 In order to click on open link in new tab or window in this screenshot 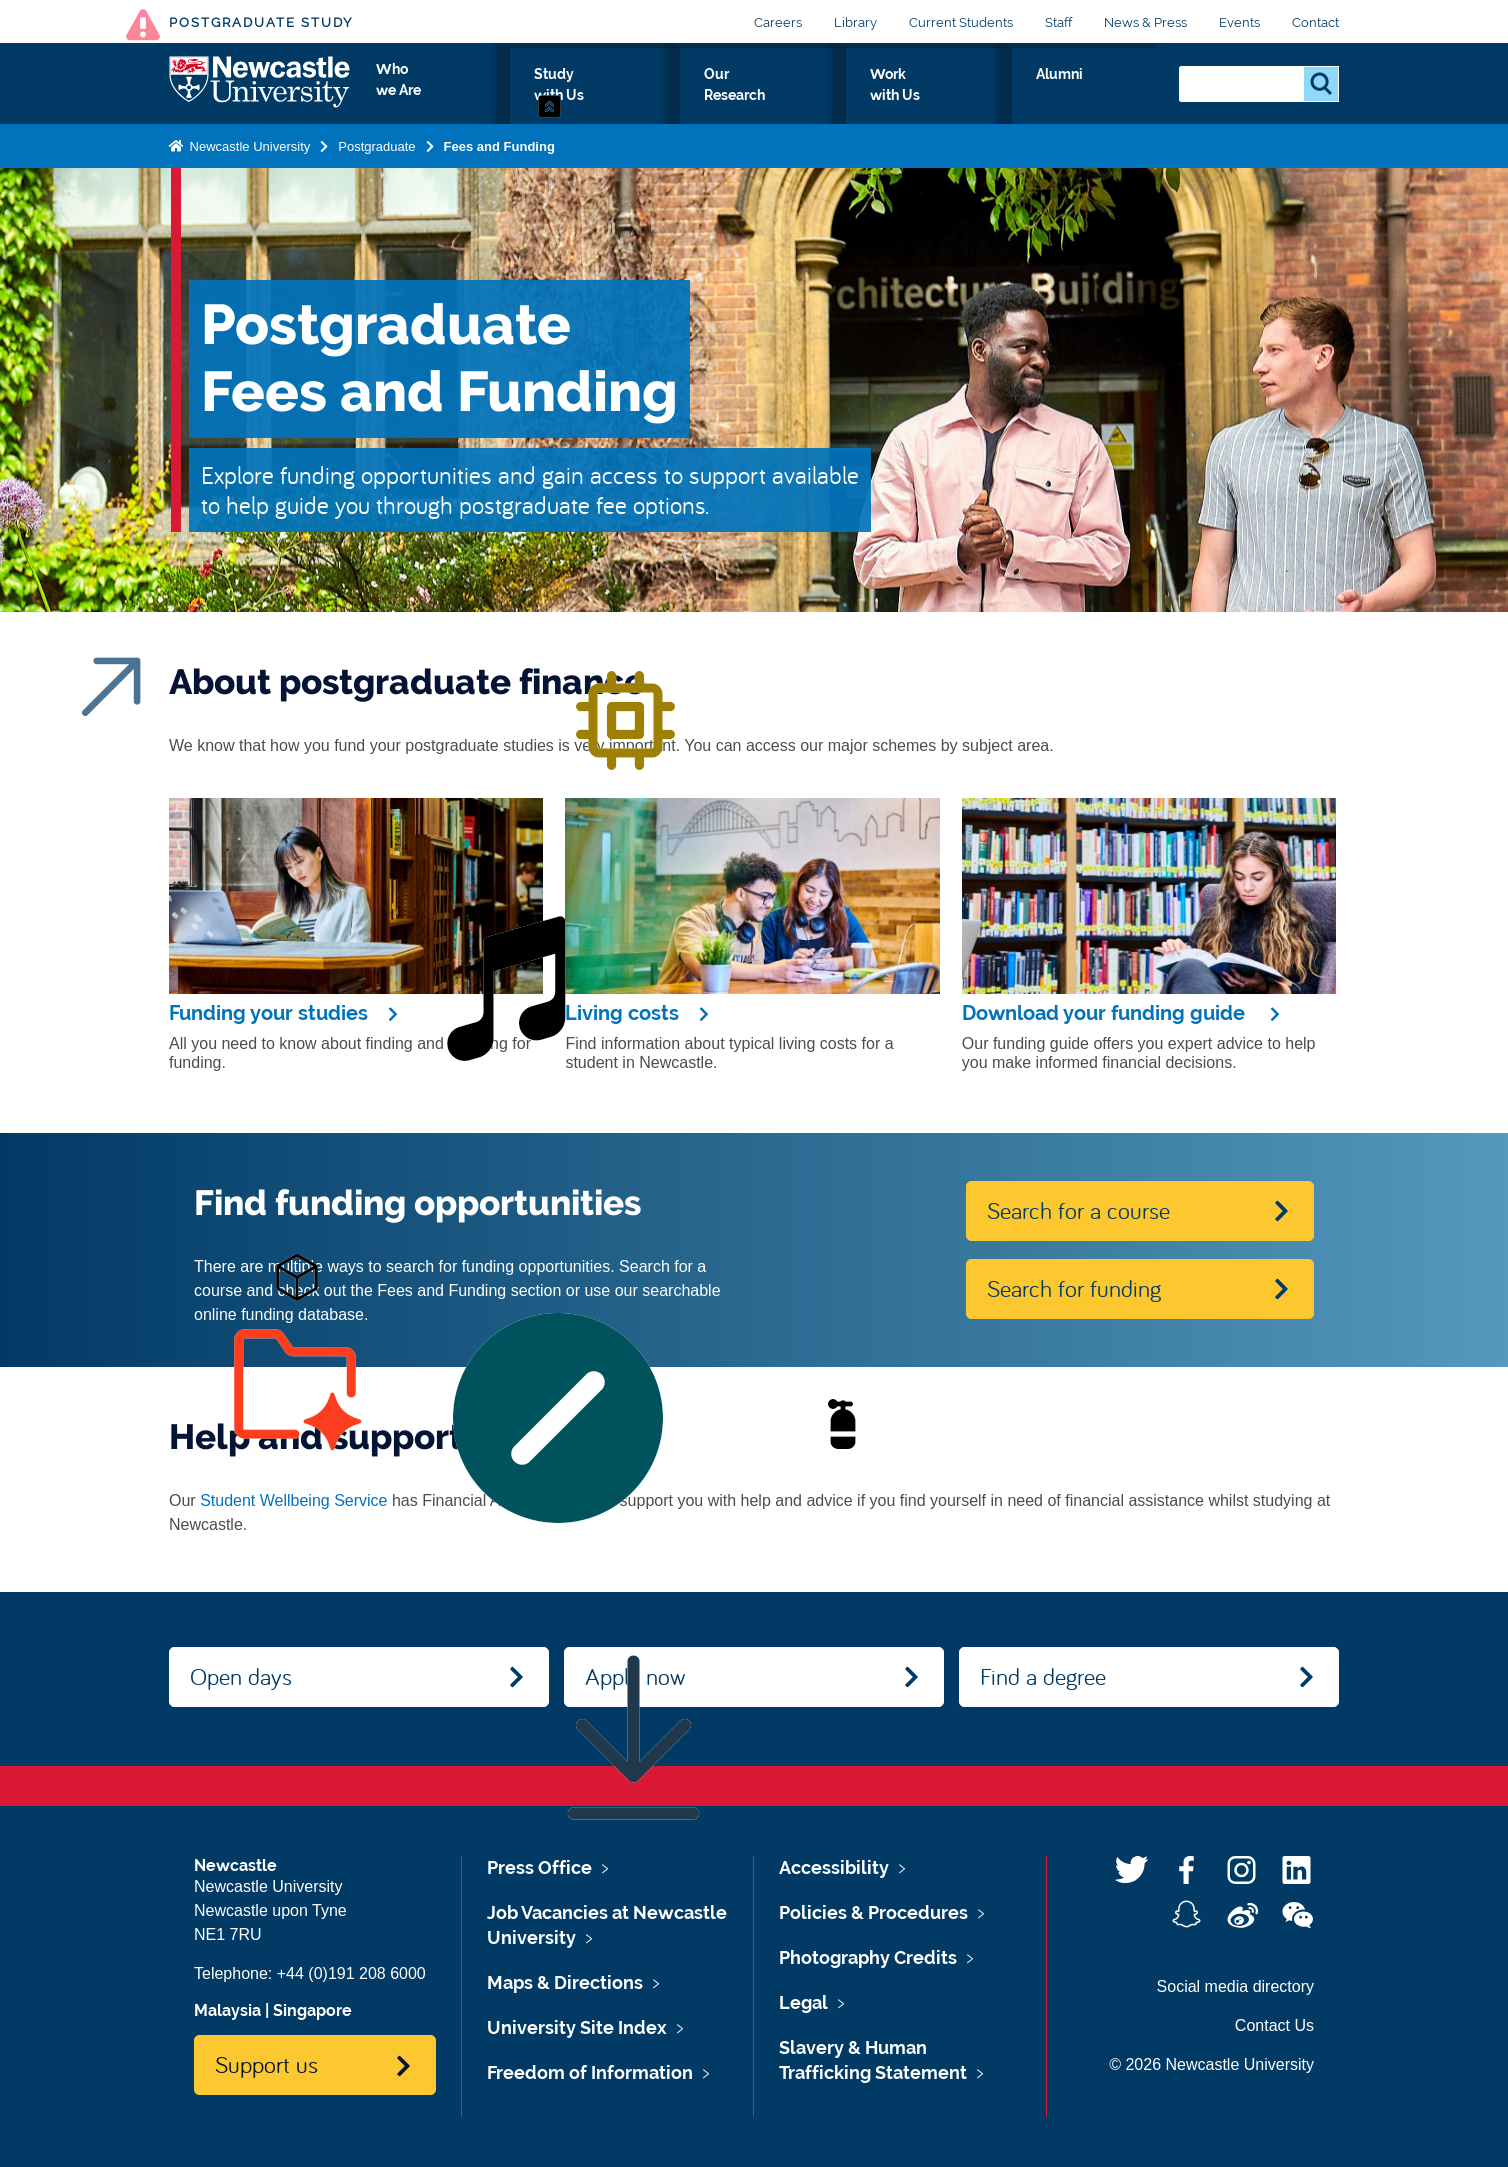, I will do `click(109, 689)`.